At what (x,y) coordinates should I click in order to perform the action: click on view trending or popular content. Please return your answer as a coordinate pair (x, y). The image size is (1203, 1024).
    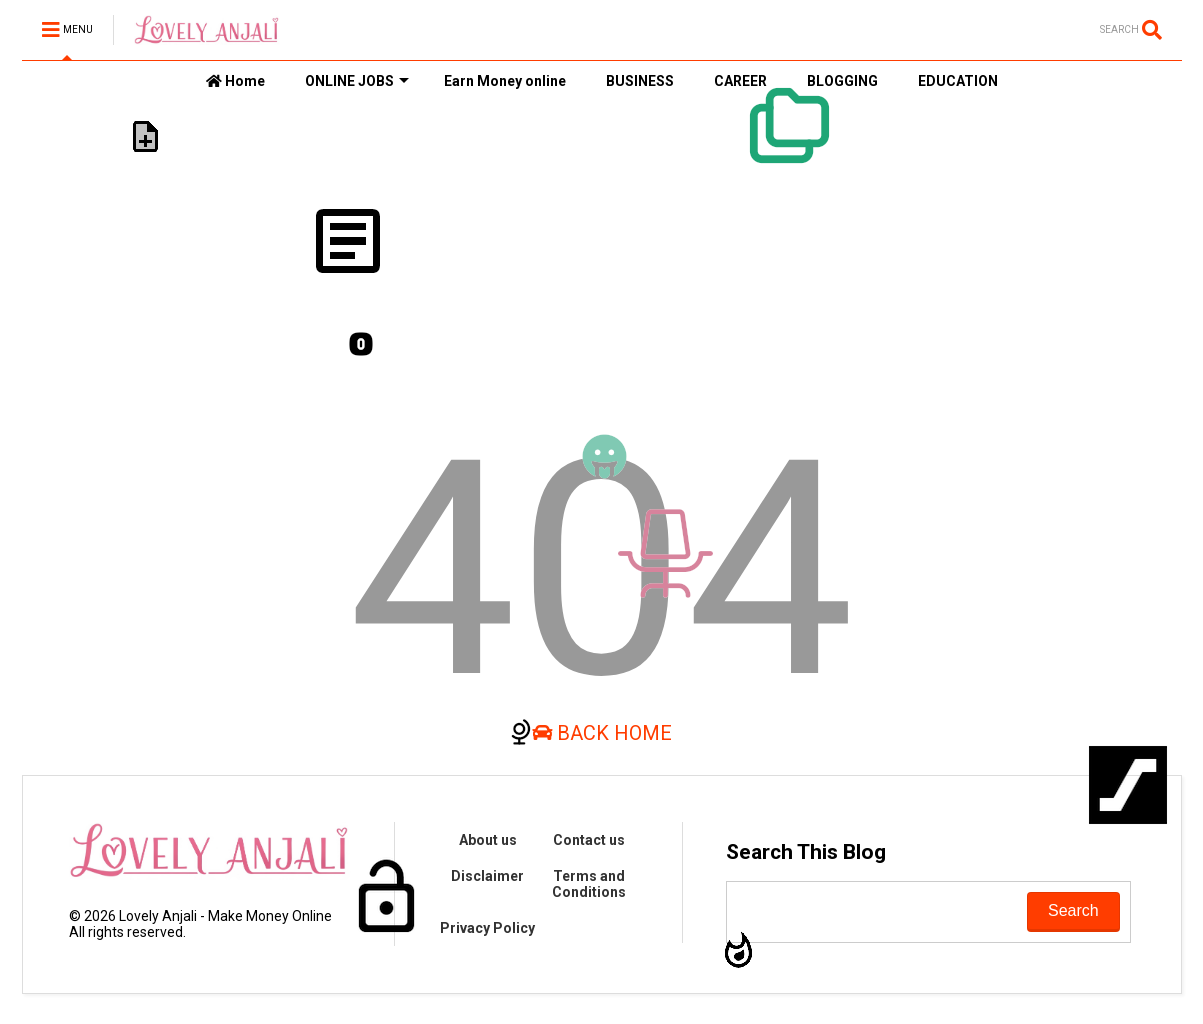
    Looking at the image, I should click on (738, 950).